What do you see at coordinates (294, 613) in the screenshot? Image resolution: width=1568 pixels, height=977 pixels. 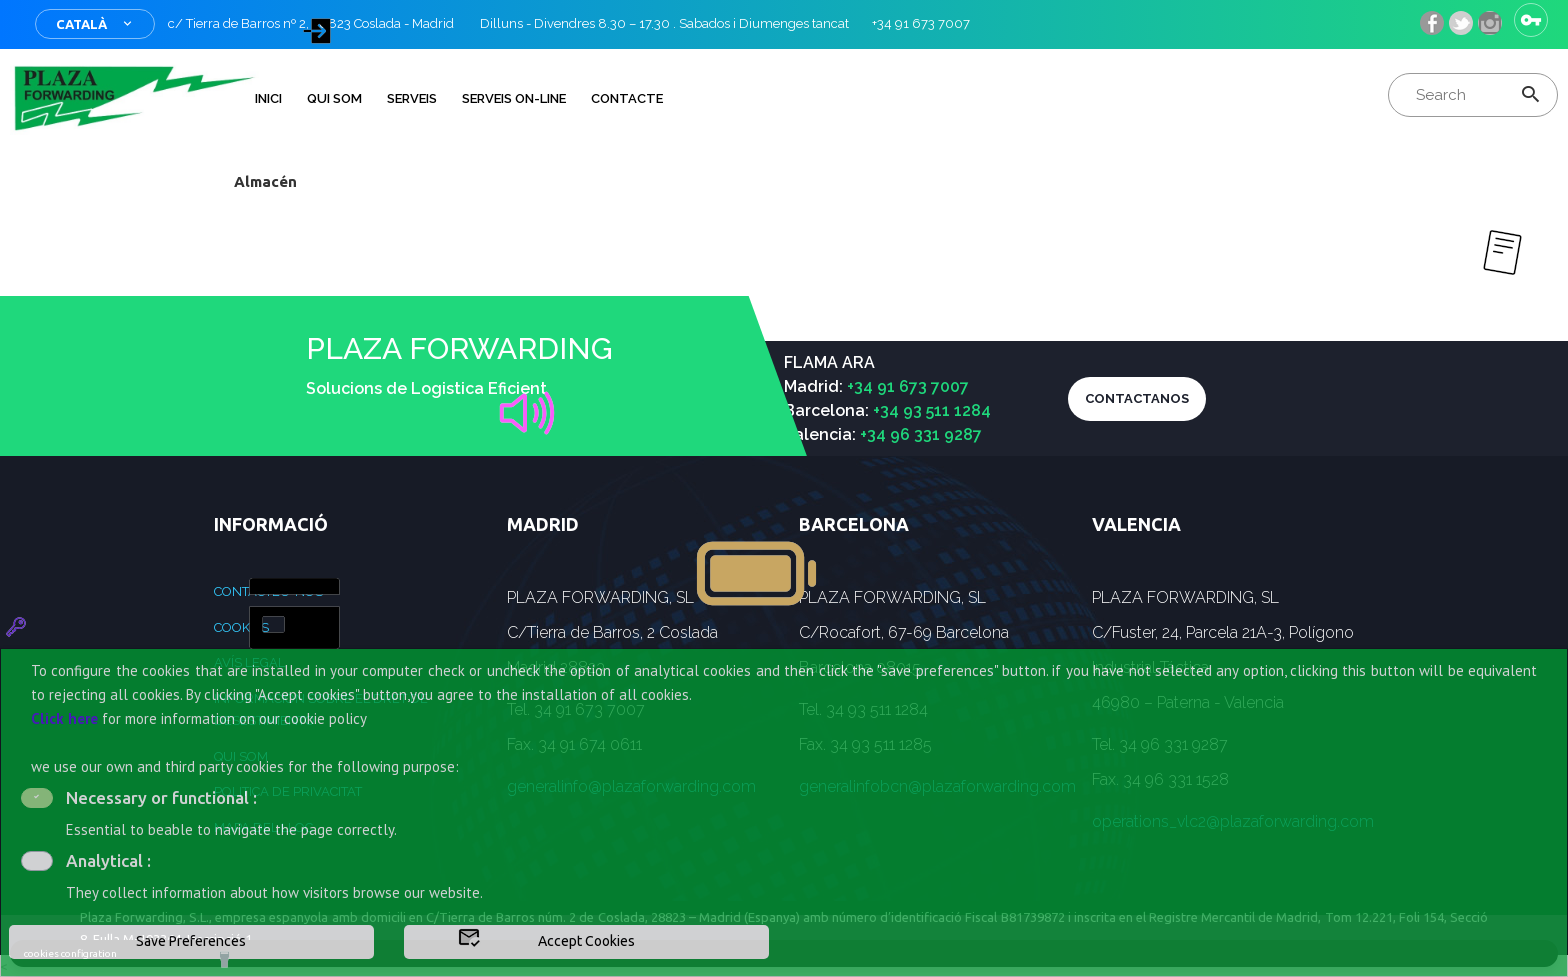 I see `manage payment methods` at bounding box center [294, 613].